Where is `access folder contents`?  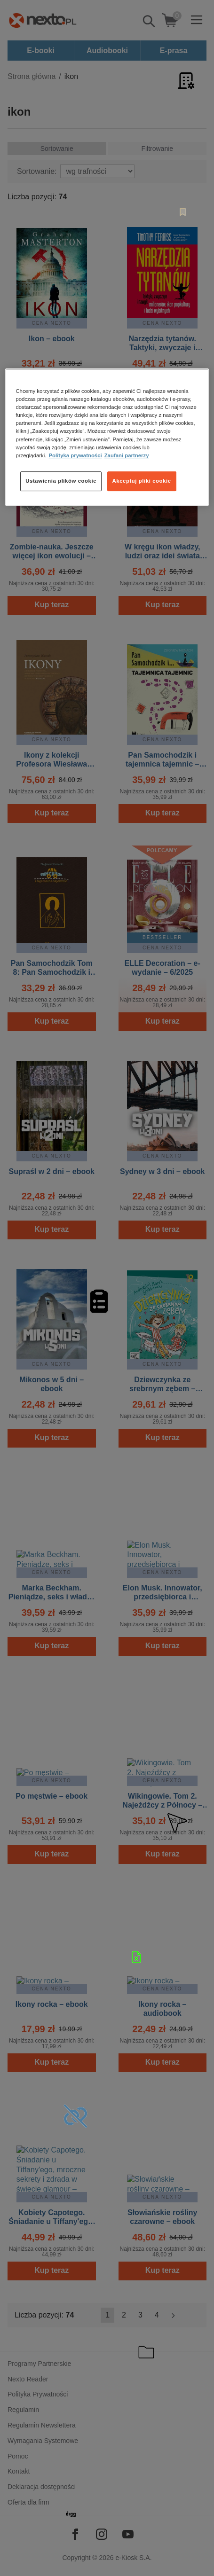 access folder contents is located at coordinates (146, 2352).